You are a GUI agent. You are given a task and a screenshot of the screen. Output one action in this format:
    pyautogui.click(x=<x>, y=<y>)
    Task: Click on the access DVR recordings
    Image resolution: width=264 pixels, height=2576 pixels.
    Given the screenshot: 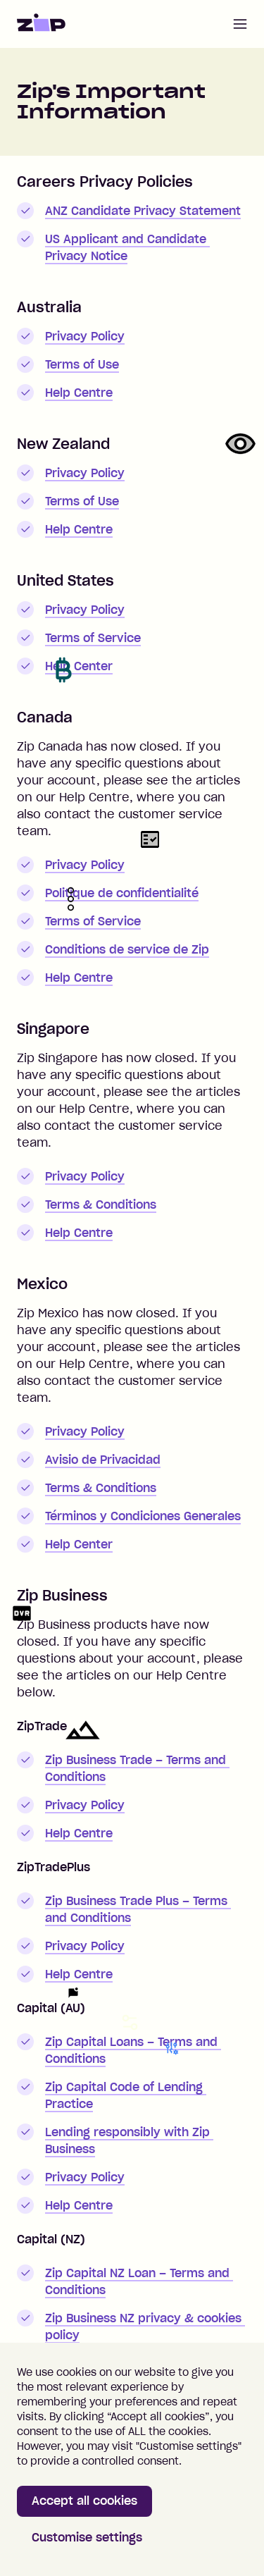 What is the action you would take?
    pyautogui.click(x=22, y=1613)
    